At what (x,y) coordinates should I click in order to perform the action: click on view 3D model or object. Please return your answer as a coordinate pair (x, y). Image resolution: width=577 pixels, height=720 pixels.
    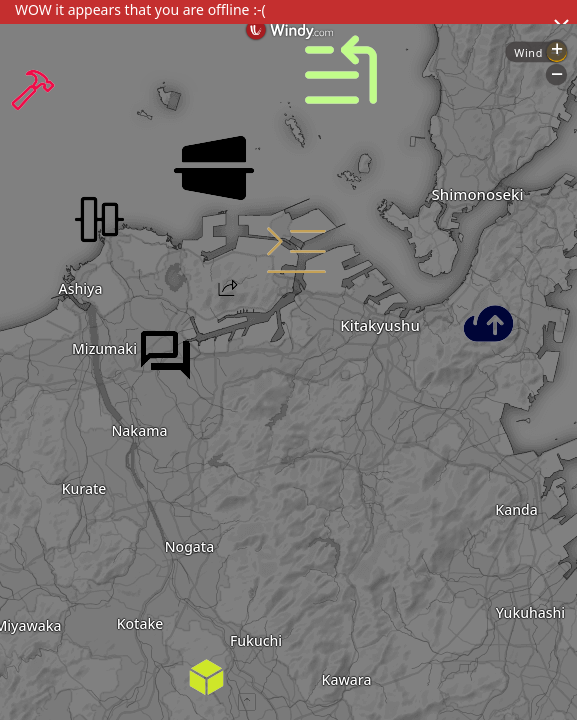
    Looking at the image, I should click on (206, 677).